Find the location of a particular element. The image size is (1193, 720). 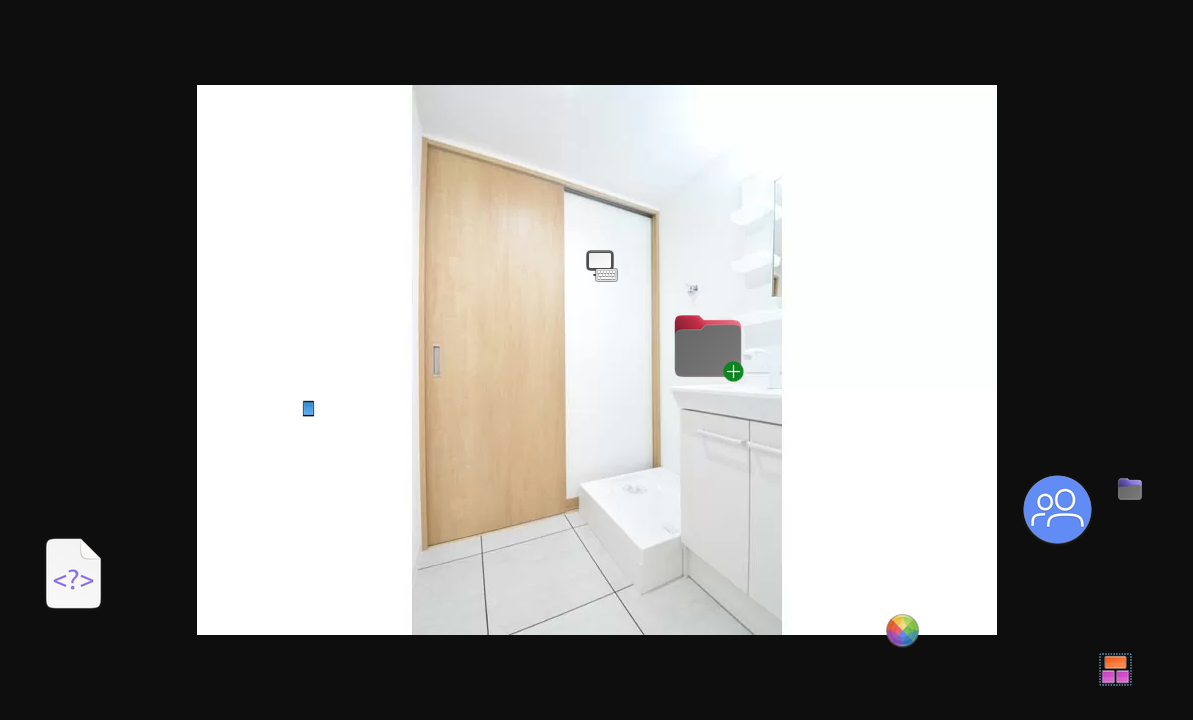

a php source code file is located at coordinates (73, 573).